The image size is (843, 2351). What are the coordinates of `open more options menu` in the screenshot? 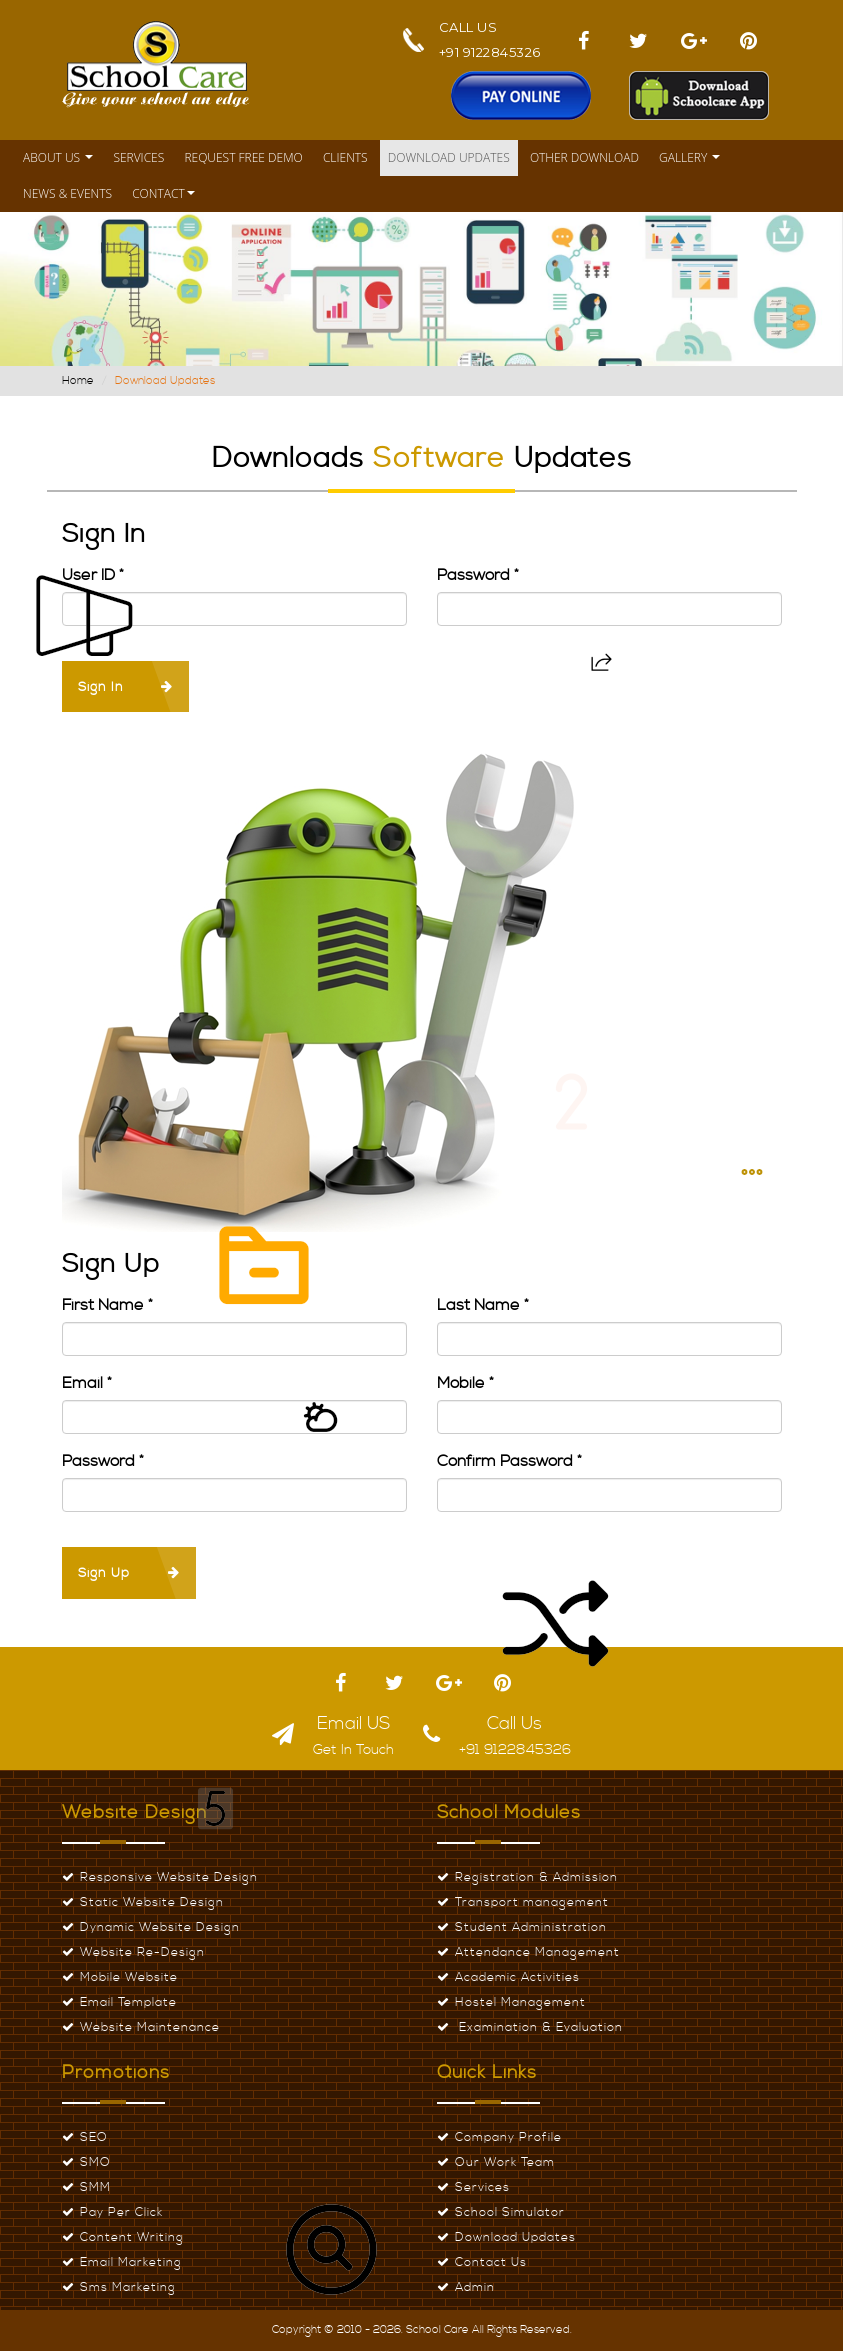 It's located at (752, 1172).